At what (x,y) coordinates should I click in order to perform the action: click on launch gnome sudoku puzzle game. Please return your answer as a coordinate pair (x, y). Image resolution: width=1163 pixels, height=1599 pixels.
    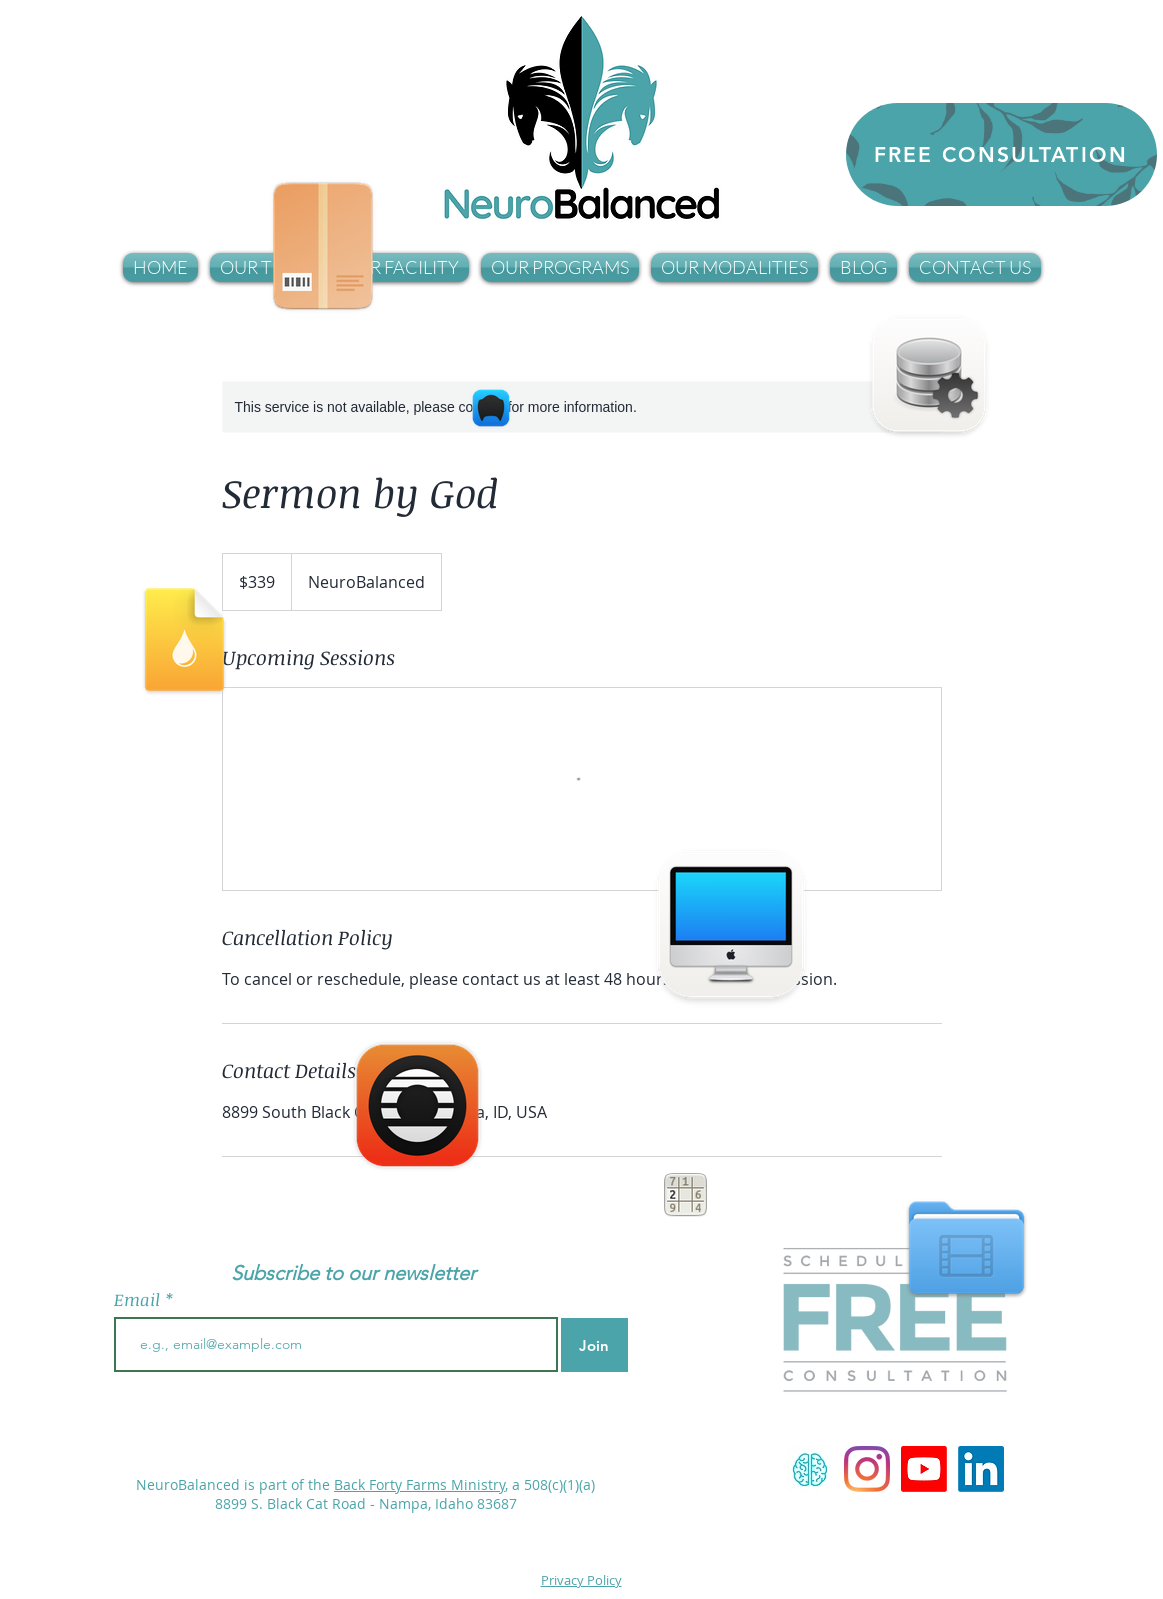
    Looking at the image, I should click on (685, 1194).